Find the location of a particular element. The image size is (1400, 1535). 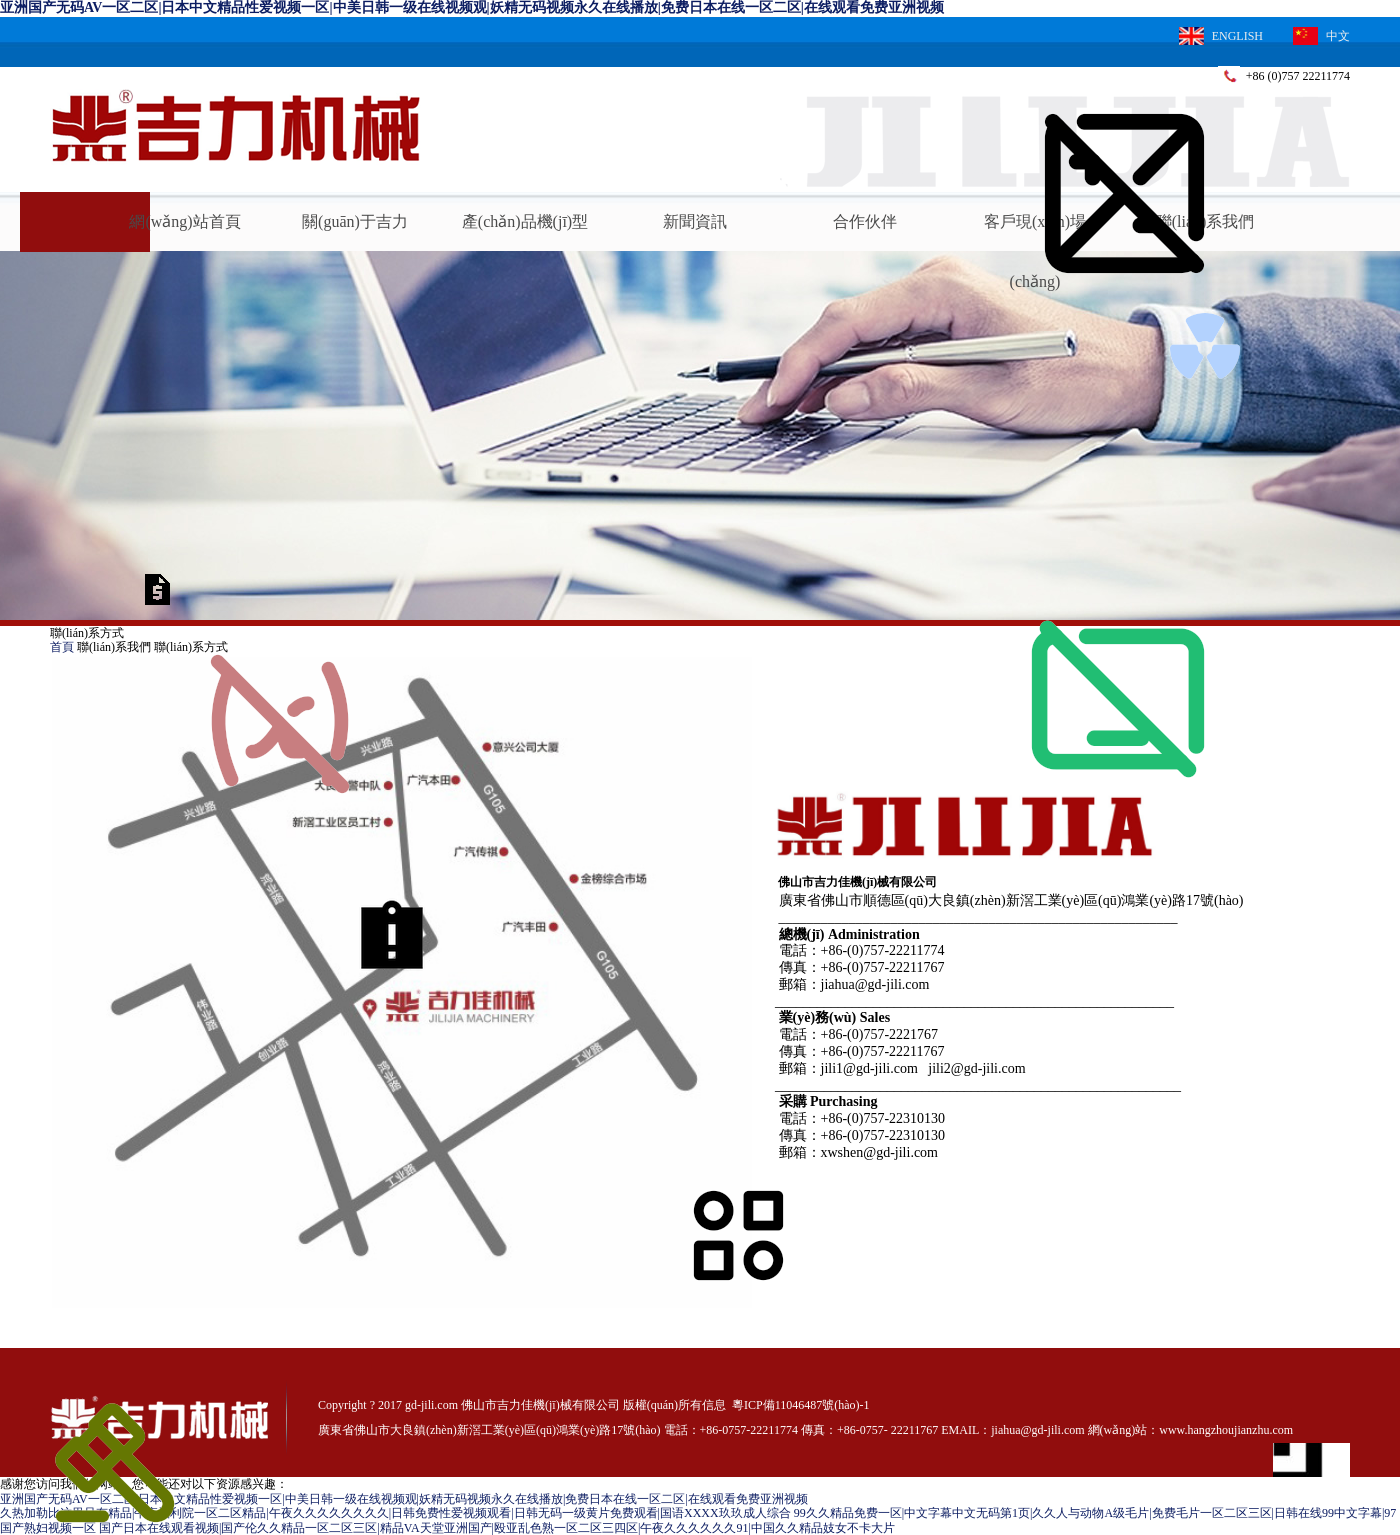

indicates an overdue or late assignment is located at coordinates (392, 938).